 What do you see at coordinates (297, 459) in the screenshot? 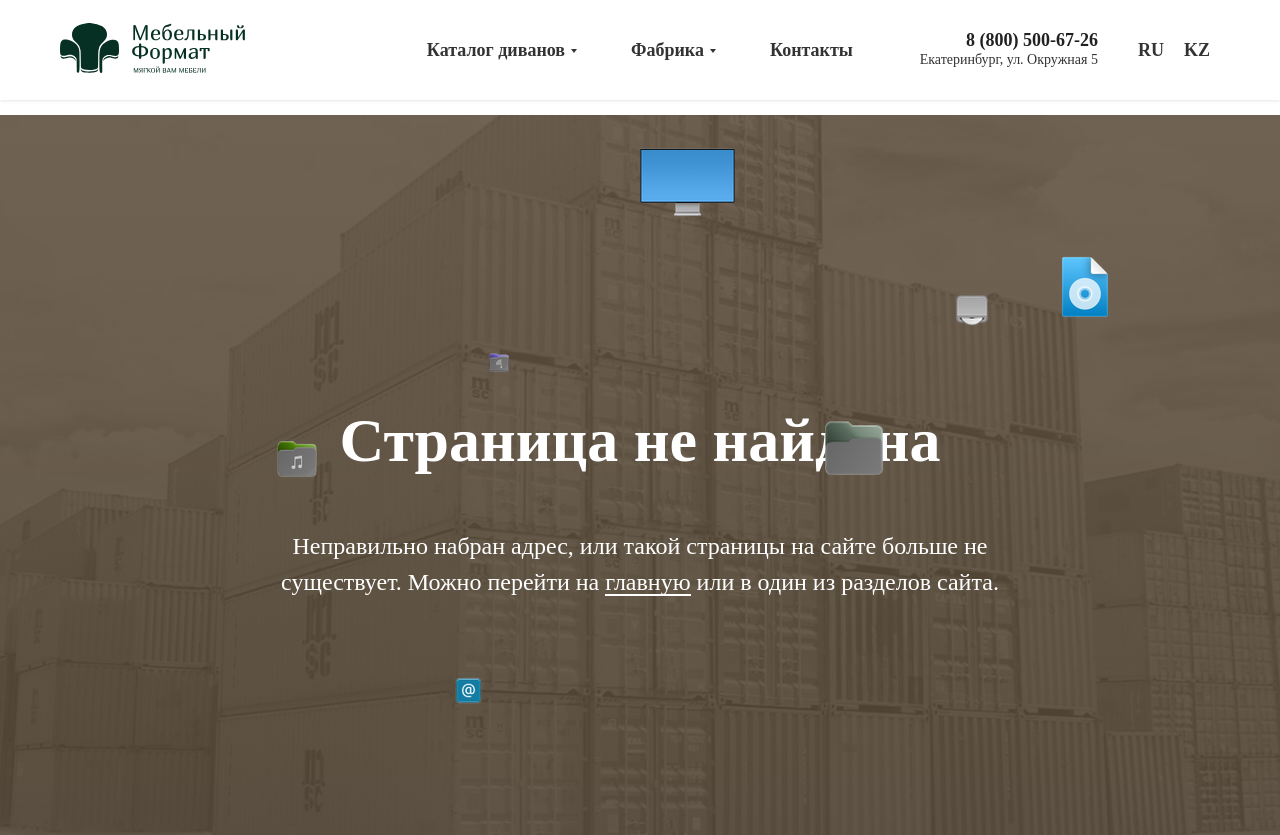
I see `open your music folder` at bounding box center [297, 459].